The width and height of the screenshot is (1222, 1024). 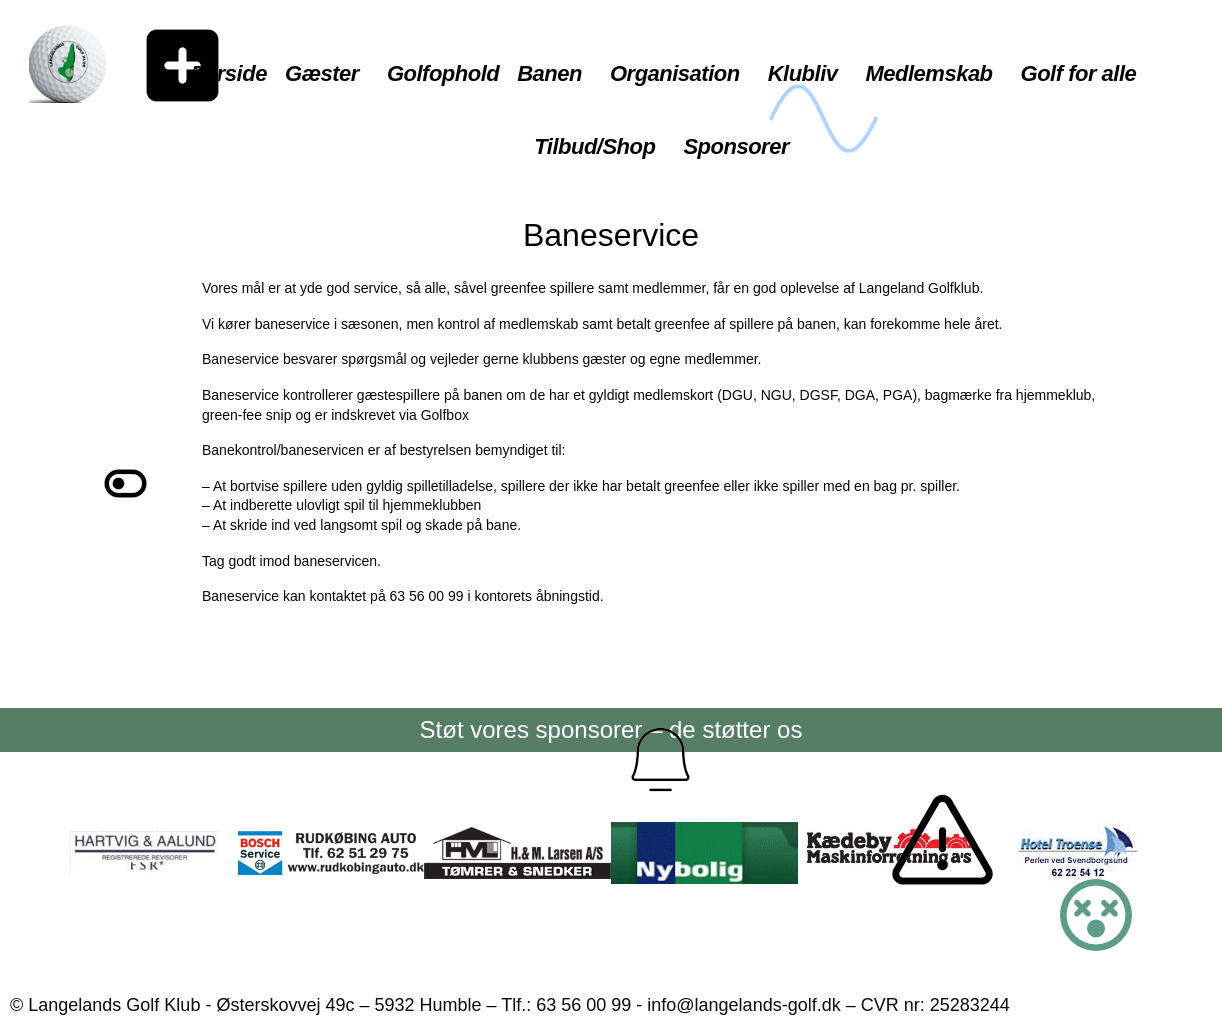 I want to click on adjust audio or sound wave settings, so click(x=823, y=118).